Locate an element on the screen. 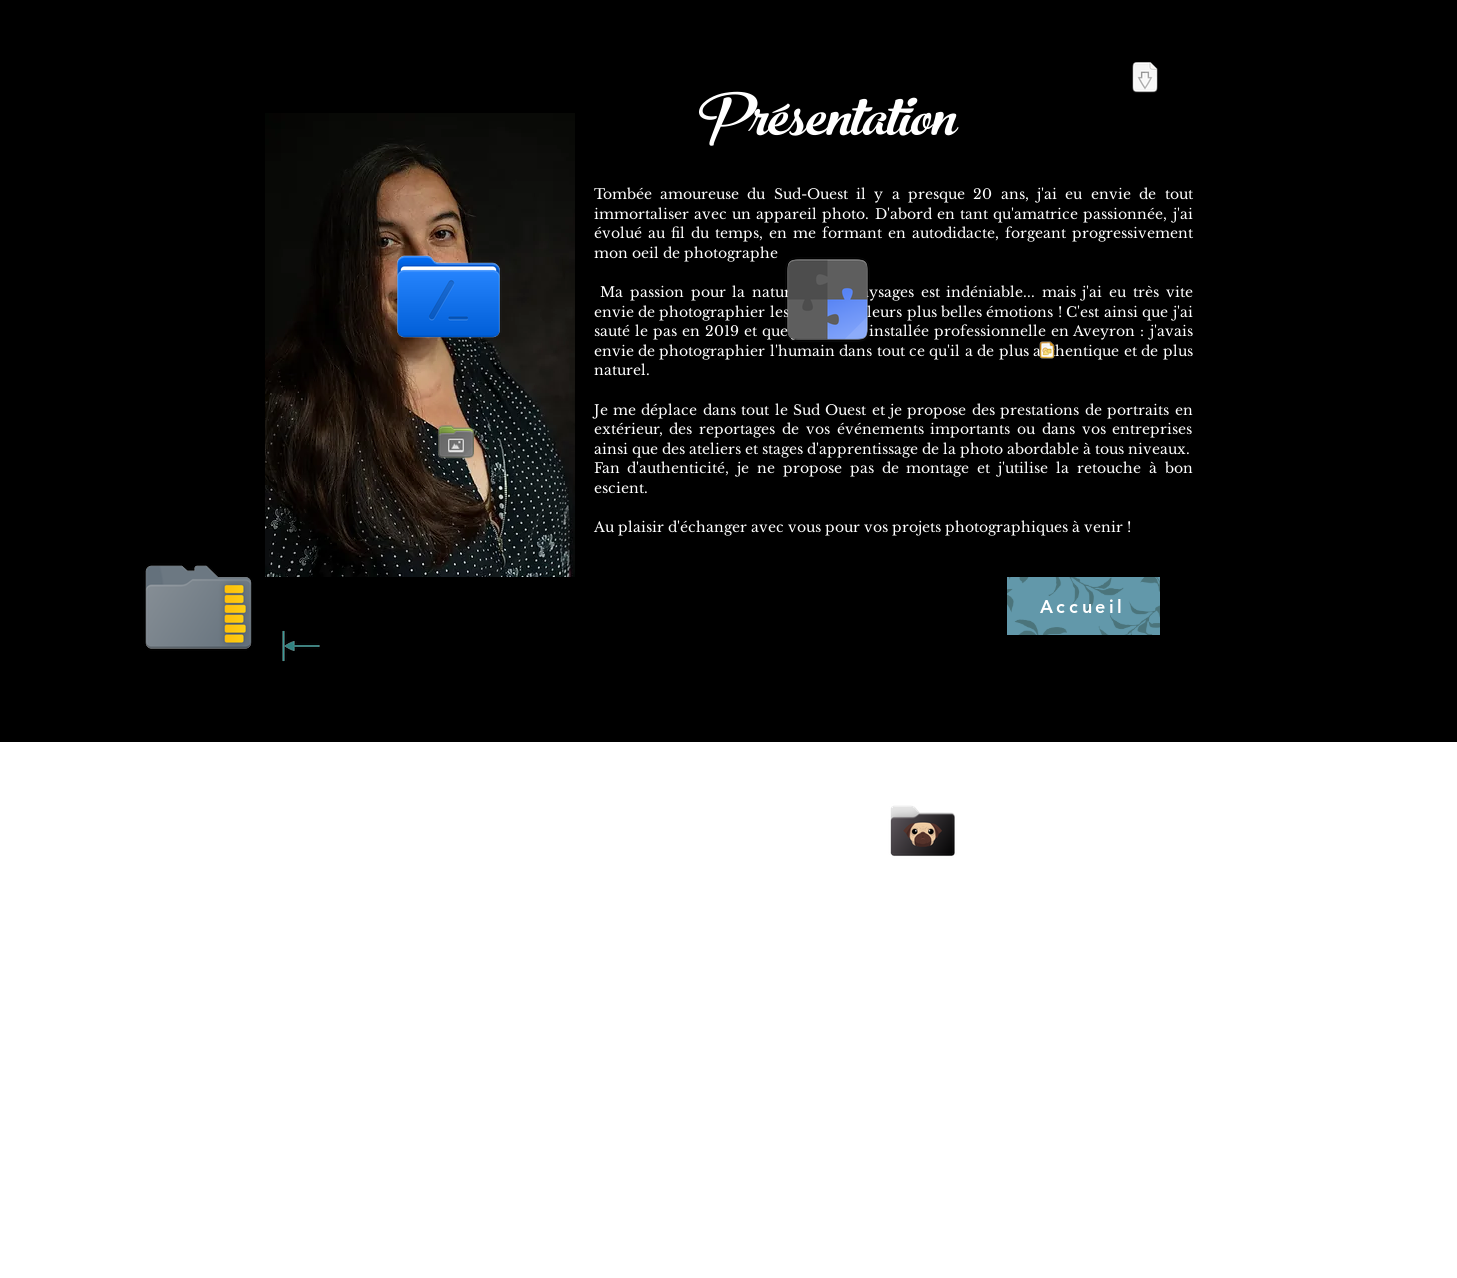 The height and width of the screenshot is (1278, 1457). open files stored on sd card is located at coordinates (198, 610).